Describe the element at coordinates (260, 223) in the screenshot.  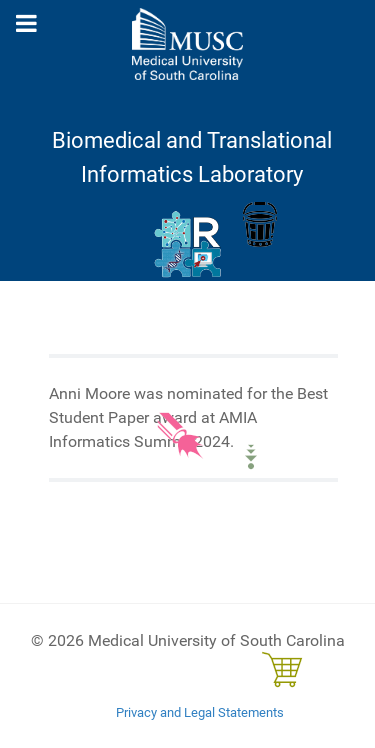
I see `empty inventory slot for container items` at that location.